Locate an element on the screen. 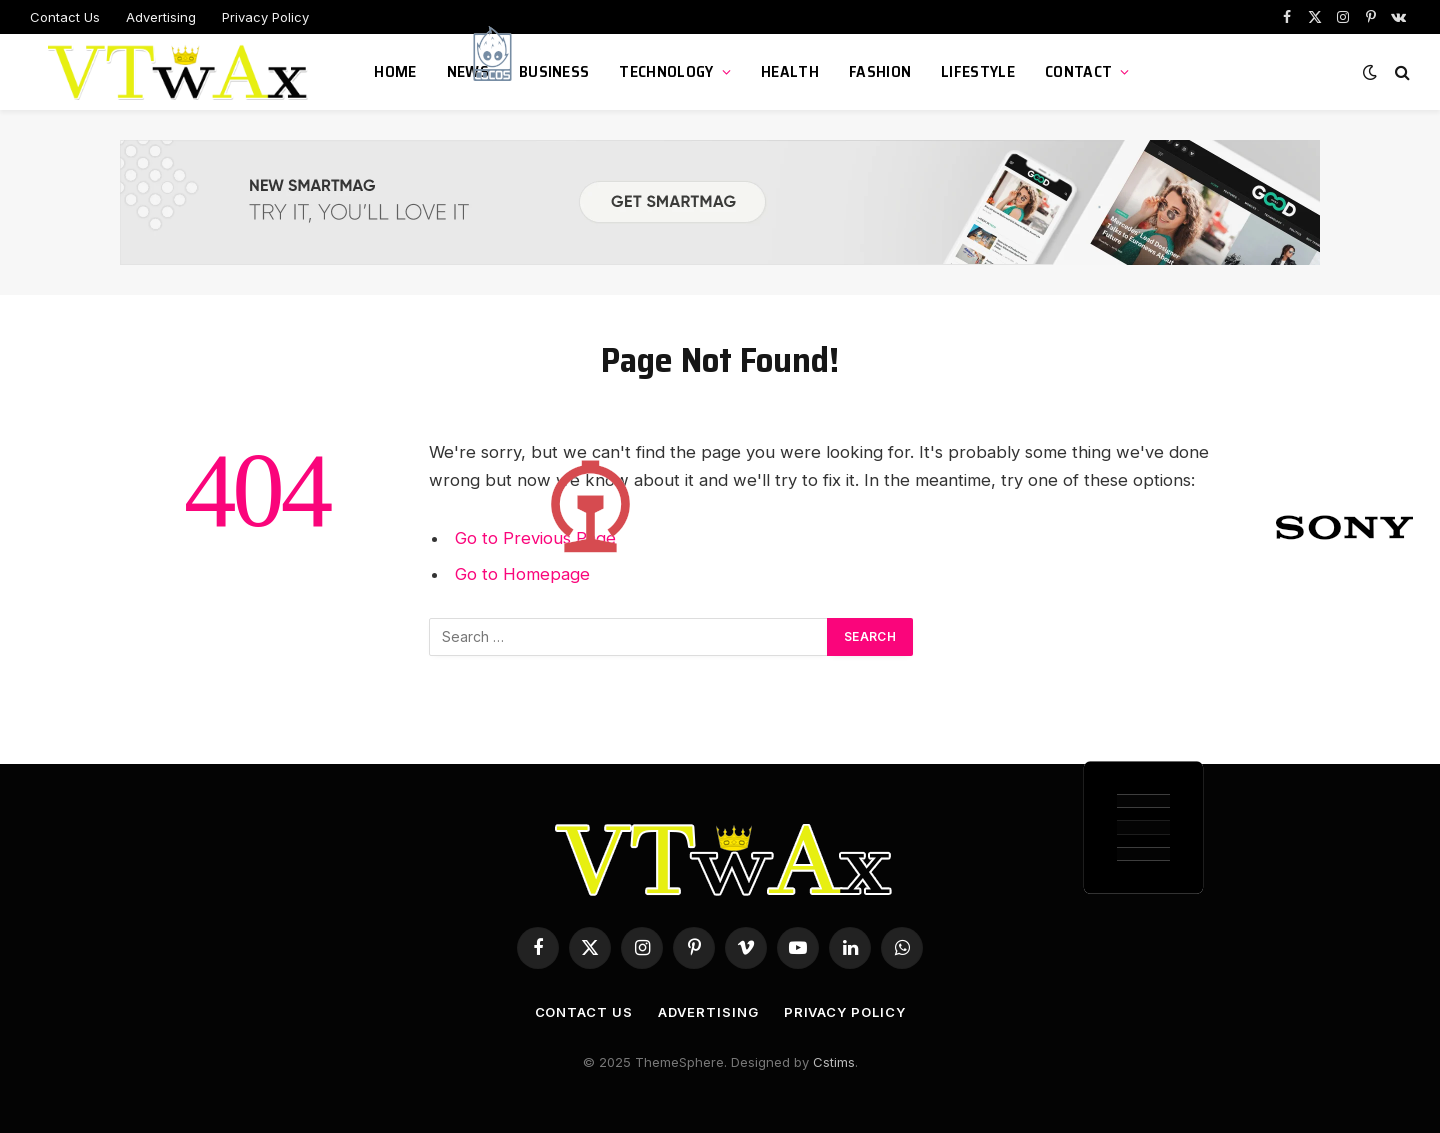 The width and height of the screenshot is (1440, 1133). sony brand or product identifier is located at coordinates (1344, 527).